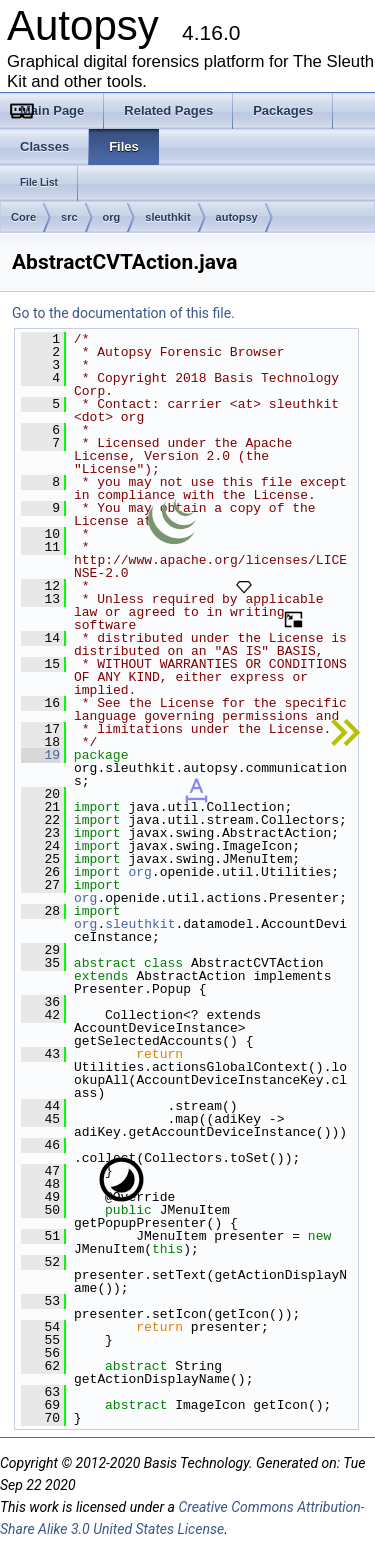 This screenshot has width=375, height=1554. What do you see at coordinates (196, 790) in the screenshot?
I see `adjust letter spacing in text` at bounding box center [196, 790].